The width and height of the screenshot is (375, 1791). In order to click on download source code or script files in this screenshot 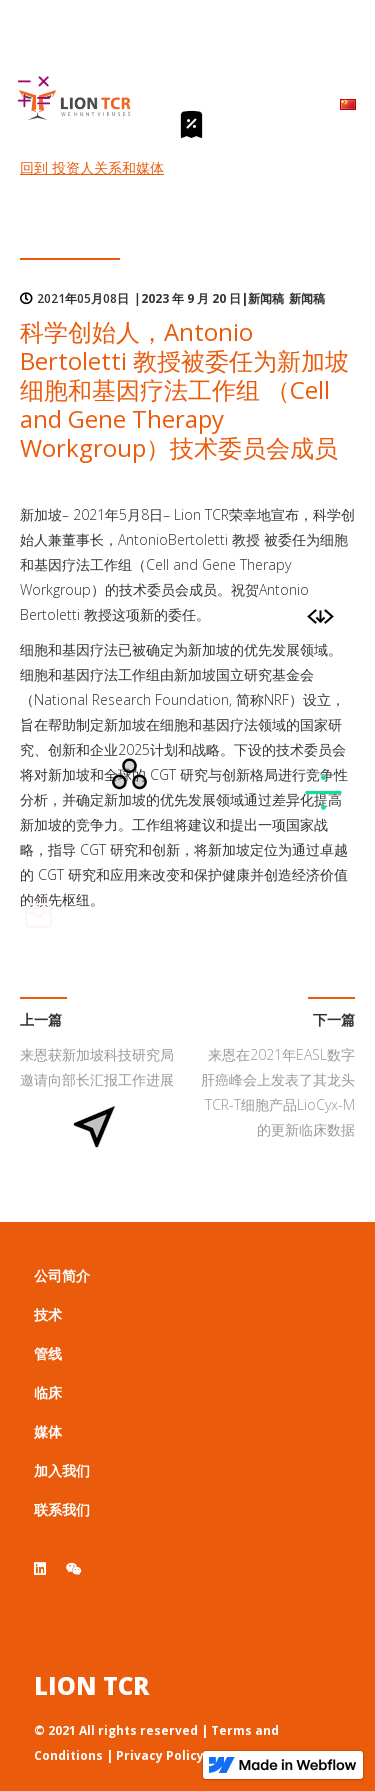, I will do `click(320, 616)`.